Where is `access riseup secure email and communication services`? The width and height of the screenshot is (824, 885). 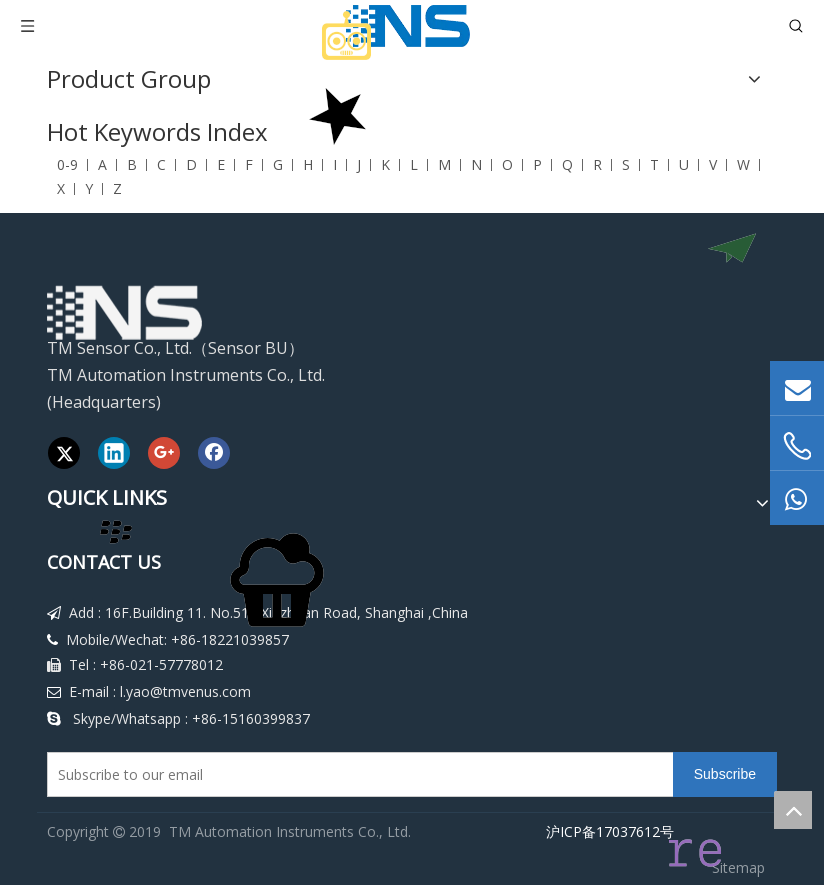 access riseup secure email and communication services is located at coordinates (337, 116).